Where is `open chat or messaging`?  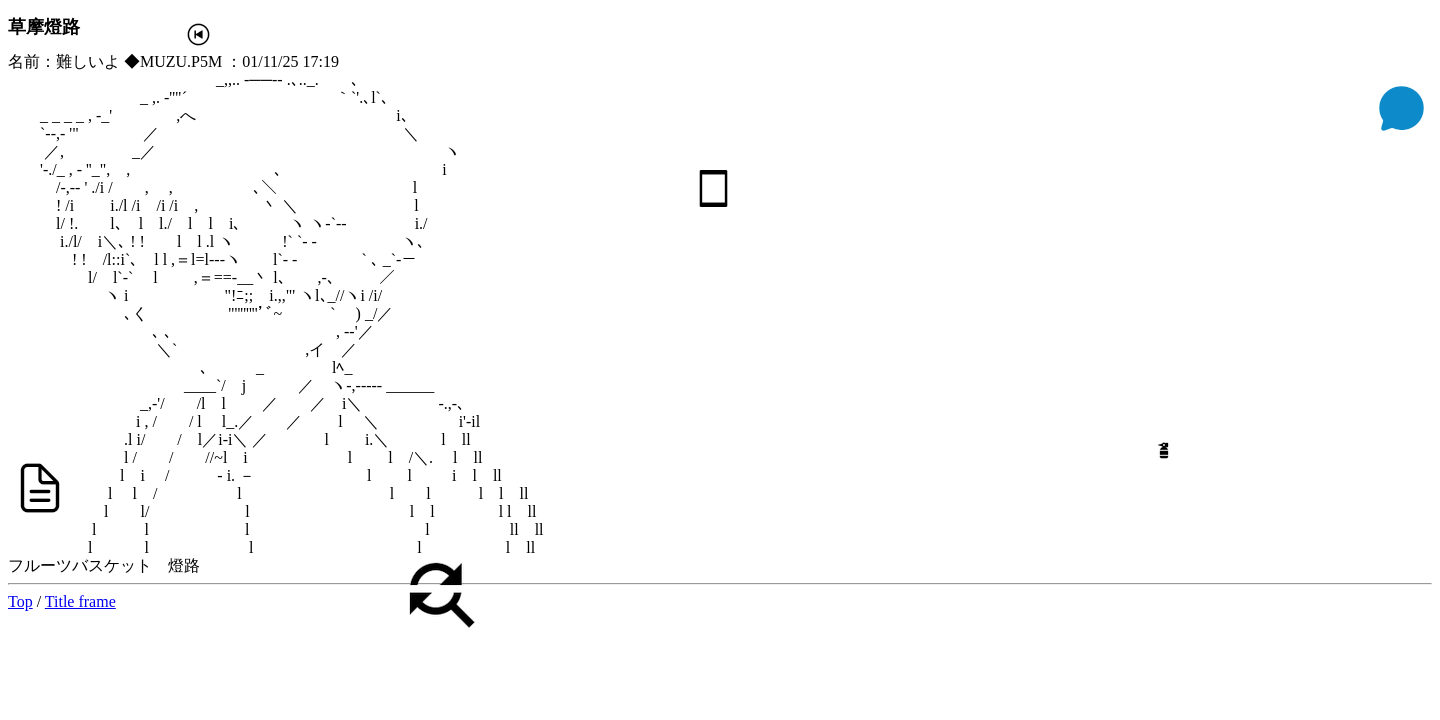
open chat or messaging is located at coordinates (1401, 108).